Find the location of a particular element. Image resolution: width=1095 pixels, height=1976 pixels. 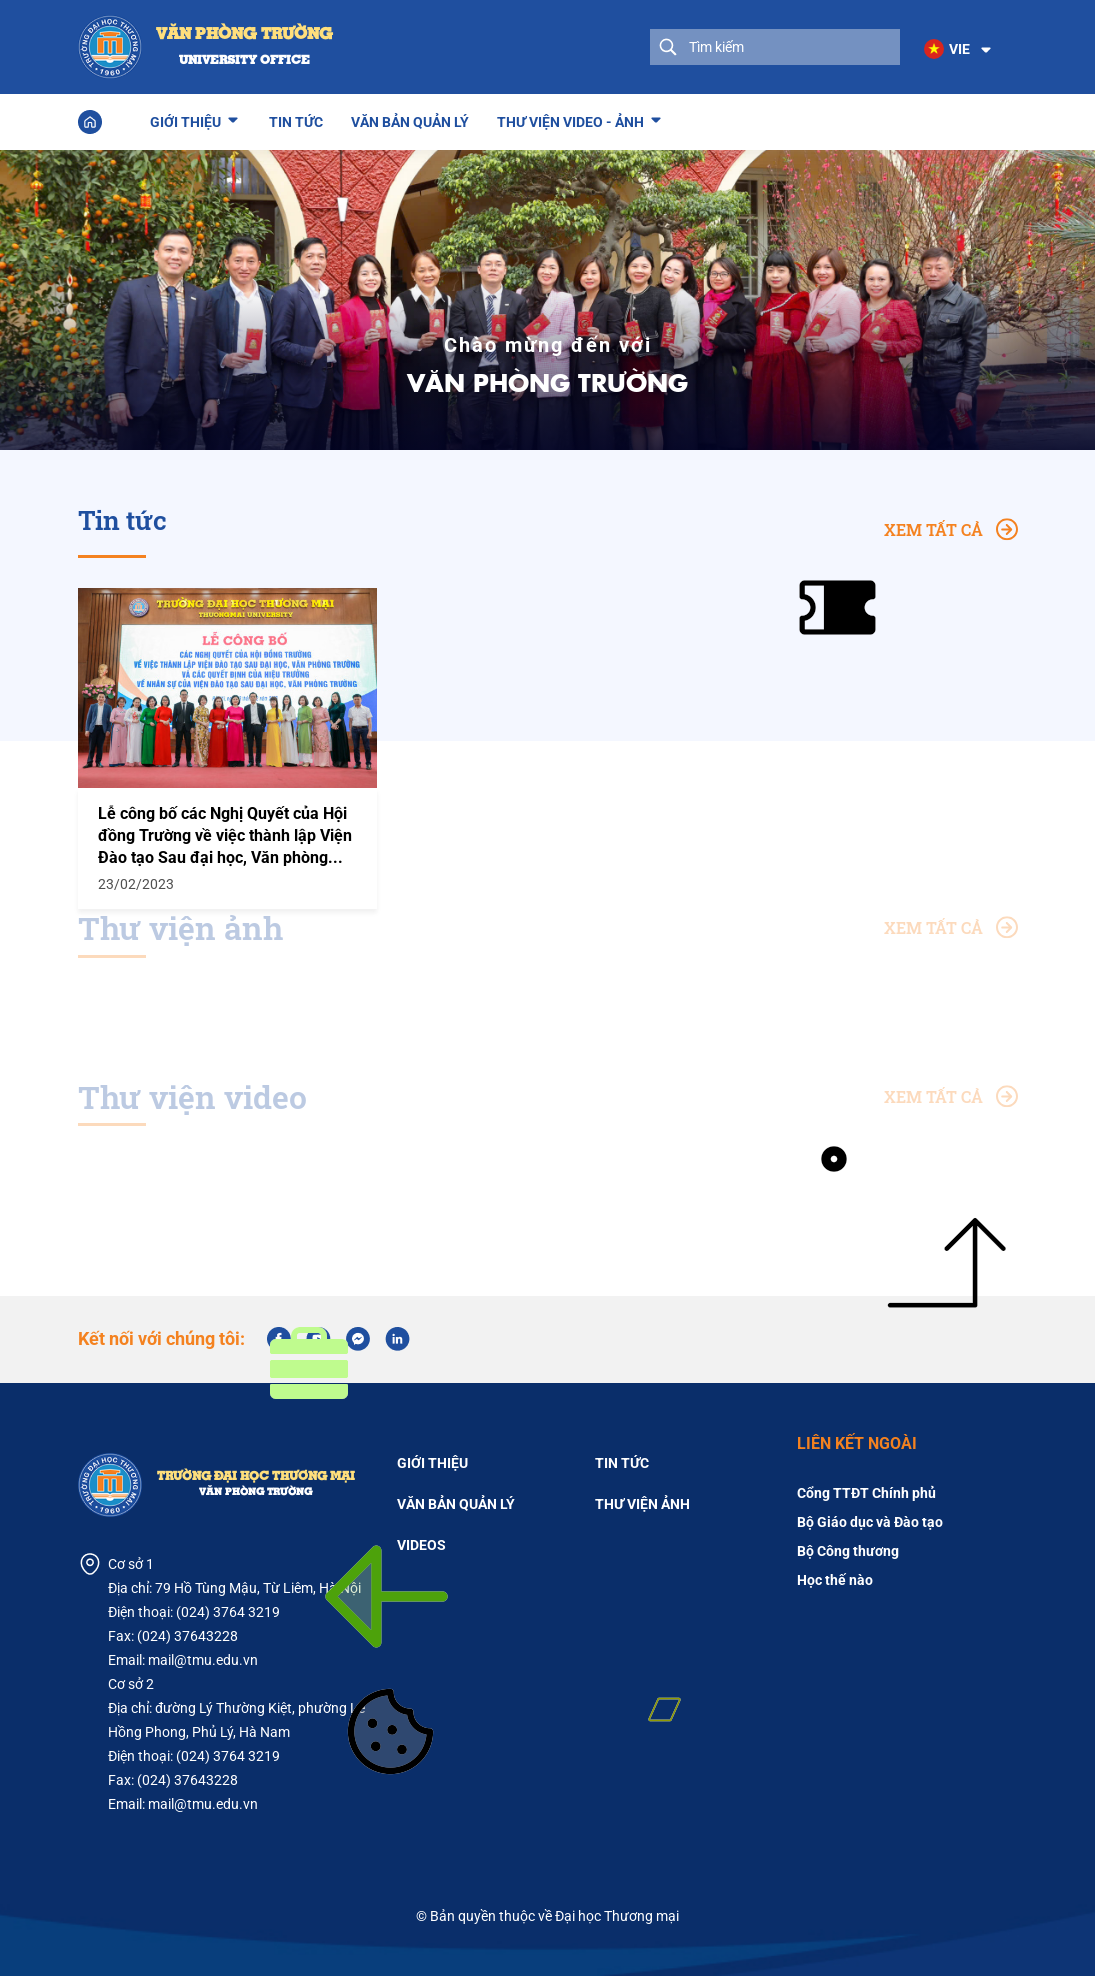

access work or business documents is located at coordinates (309, 1366).